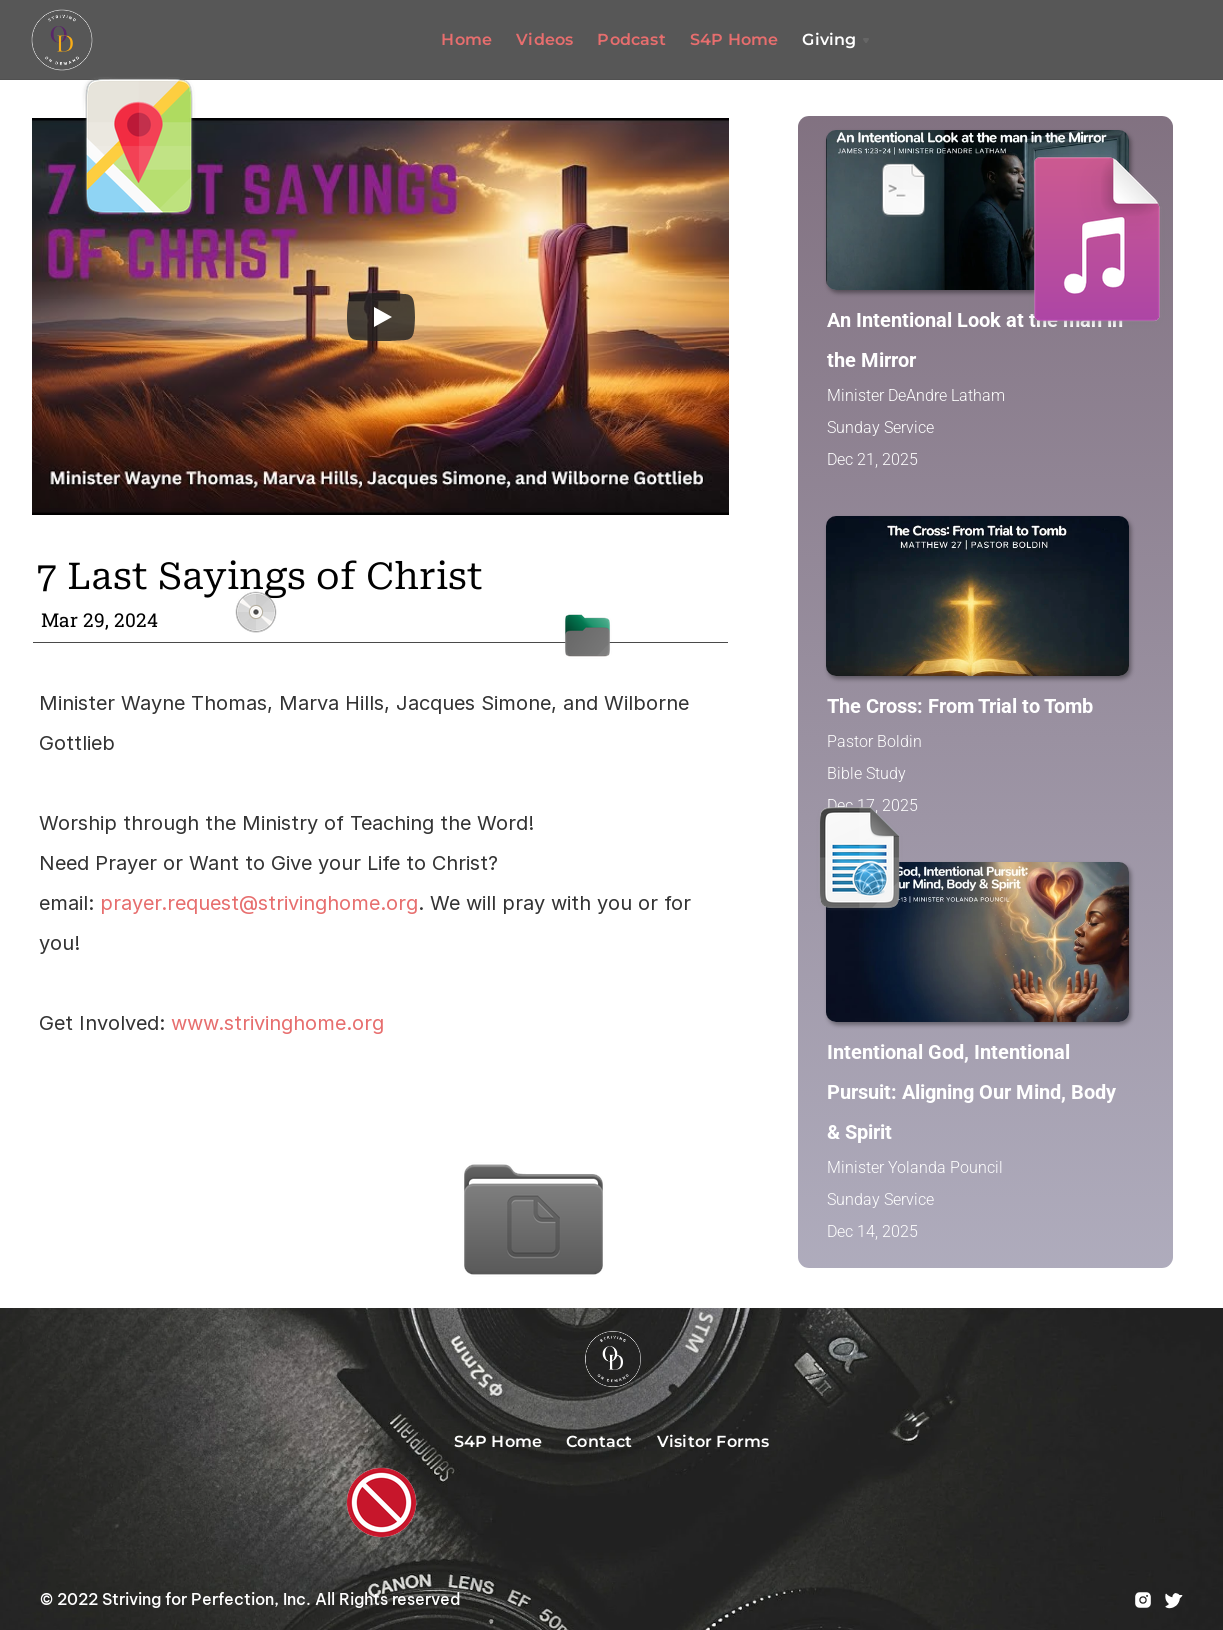 This screenshot has width=1223, height=1630. I want to click on a web document or HTML file created in LibreOffice, so click(859, 857).